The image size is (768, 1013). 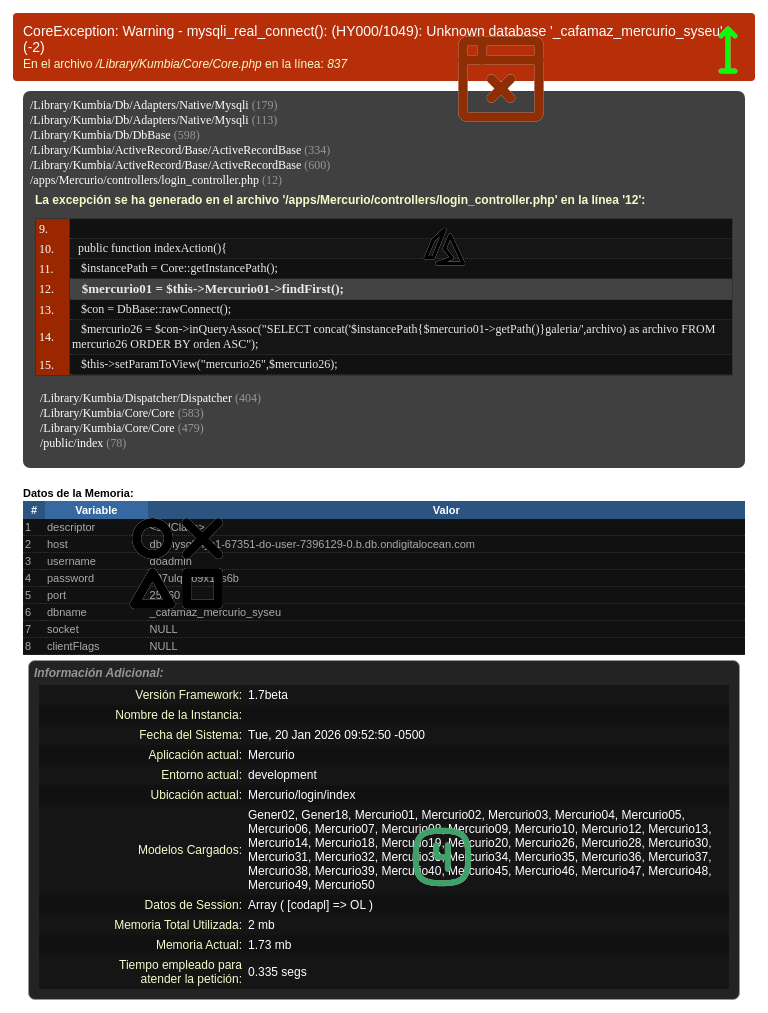 I want to click on close browser window or tab, so click(x=501, y=79).